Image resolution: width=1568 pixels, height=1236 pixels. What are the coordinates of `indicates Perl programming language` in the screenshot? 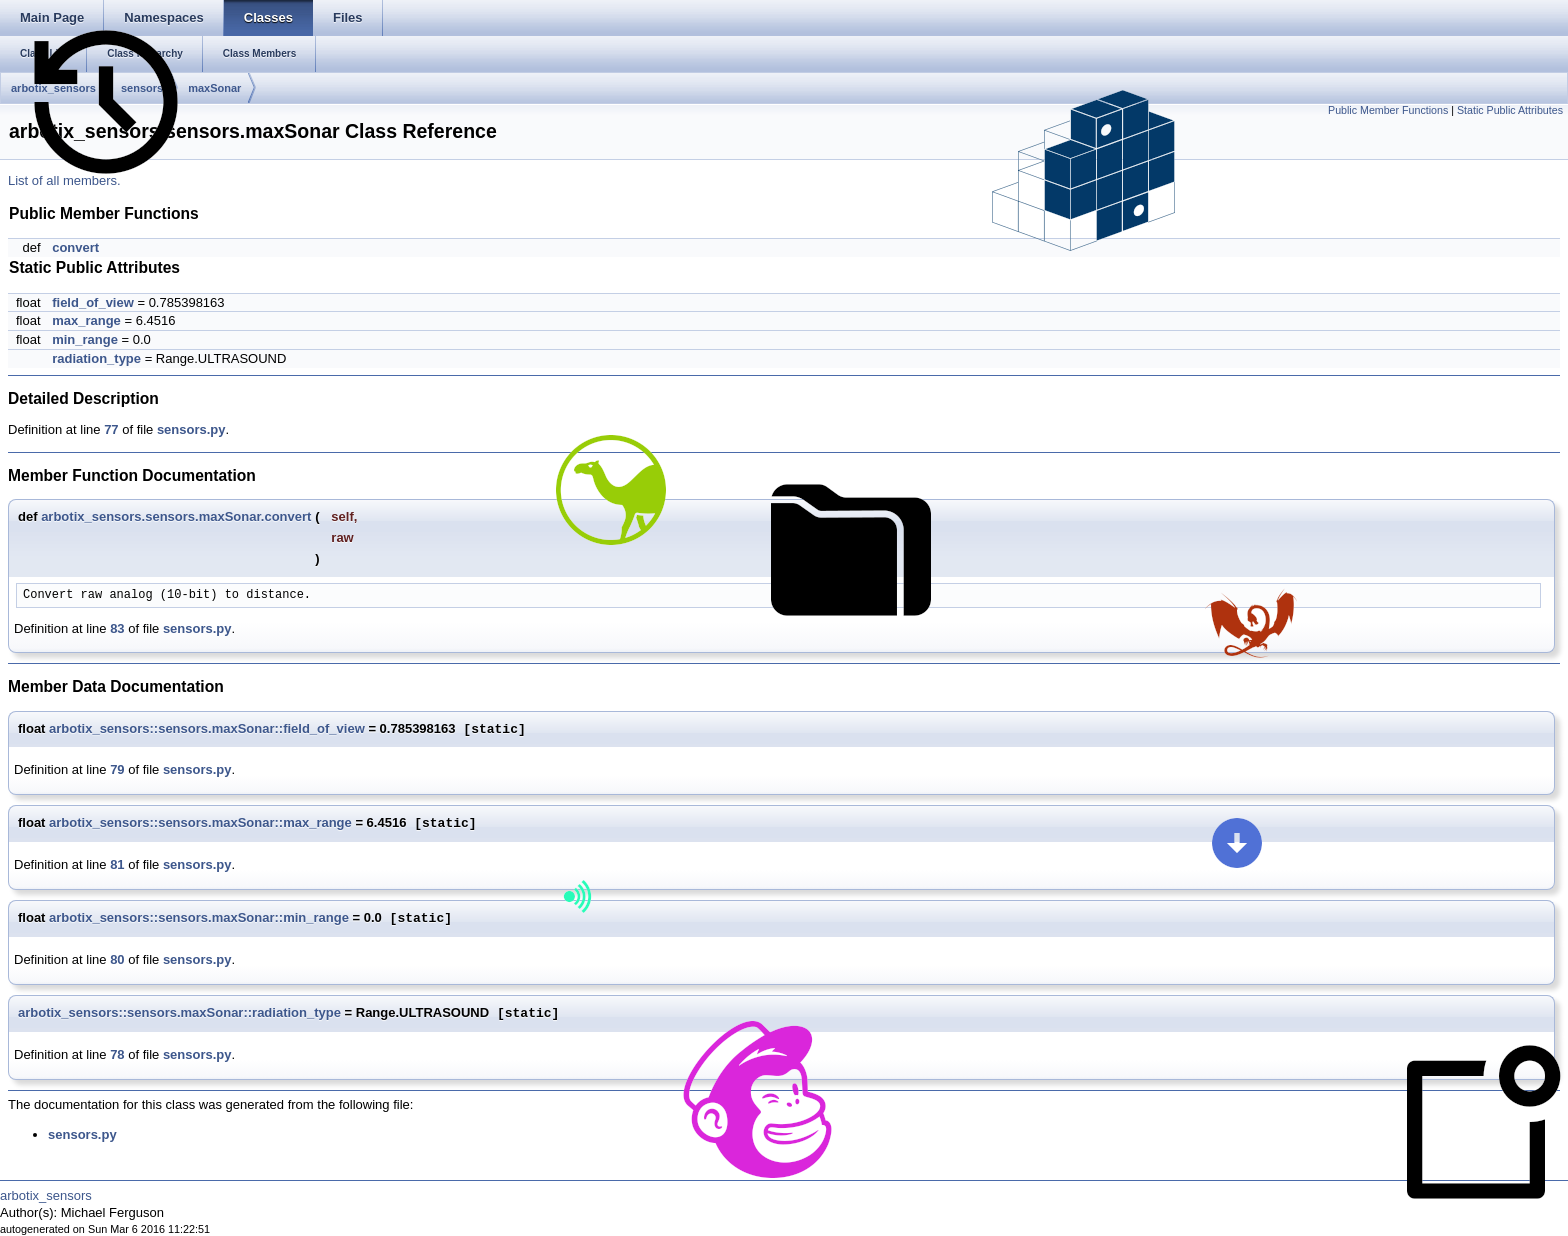 It's located at (611, 490).